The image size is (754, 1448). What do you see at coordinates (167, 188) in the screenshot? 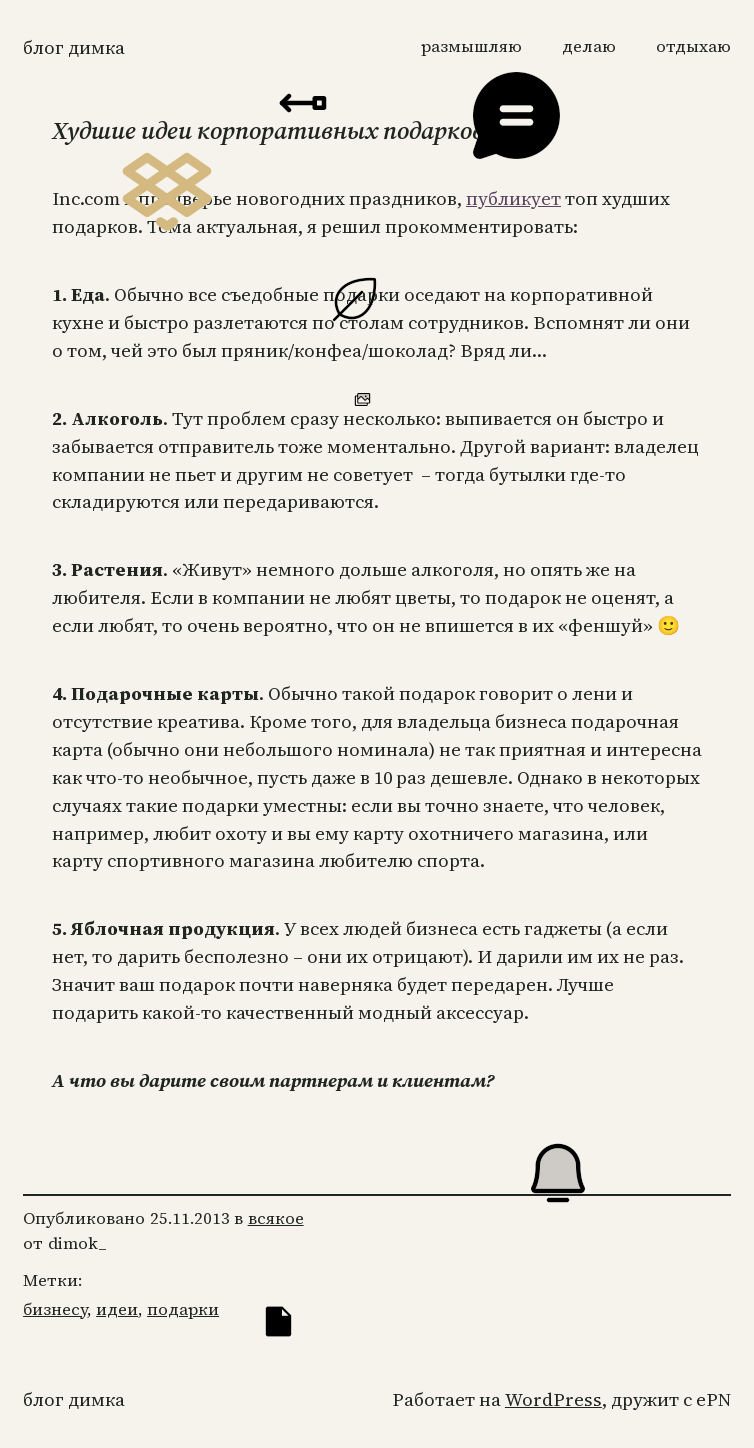
I see `open dropbox cloud storage` at bounding box center [167, 188].